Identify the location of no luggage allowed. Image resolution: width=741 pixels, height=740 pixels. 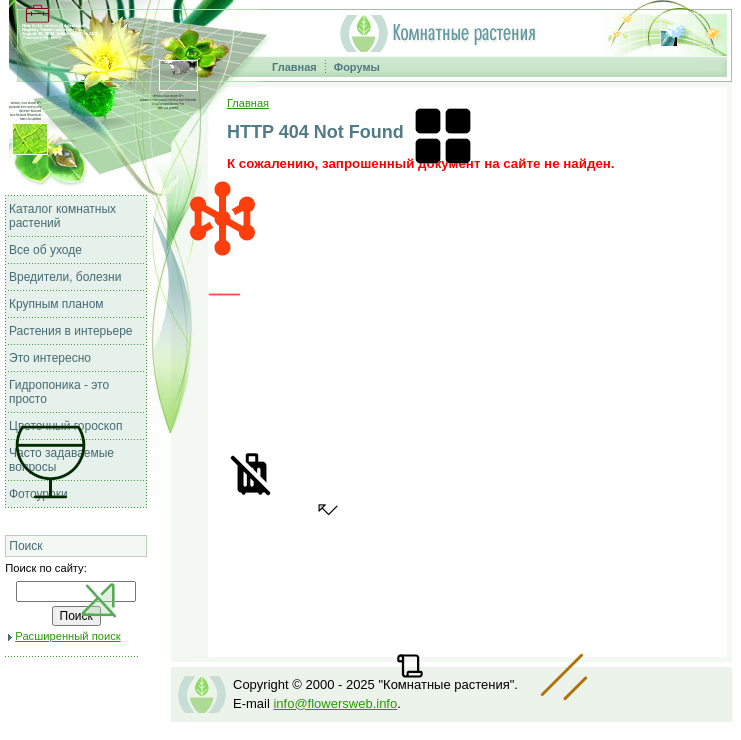
(252, 474).